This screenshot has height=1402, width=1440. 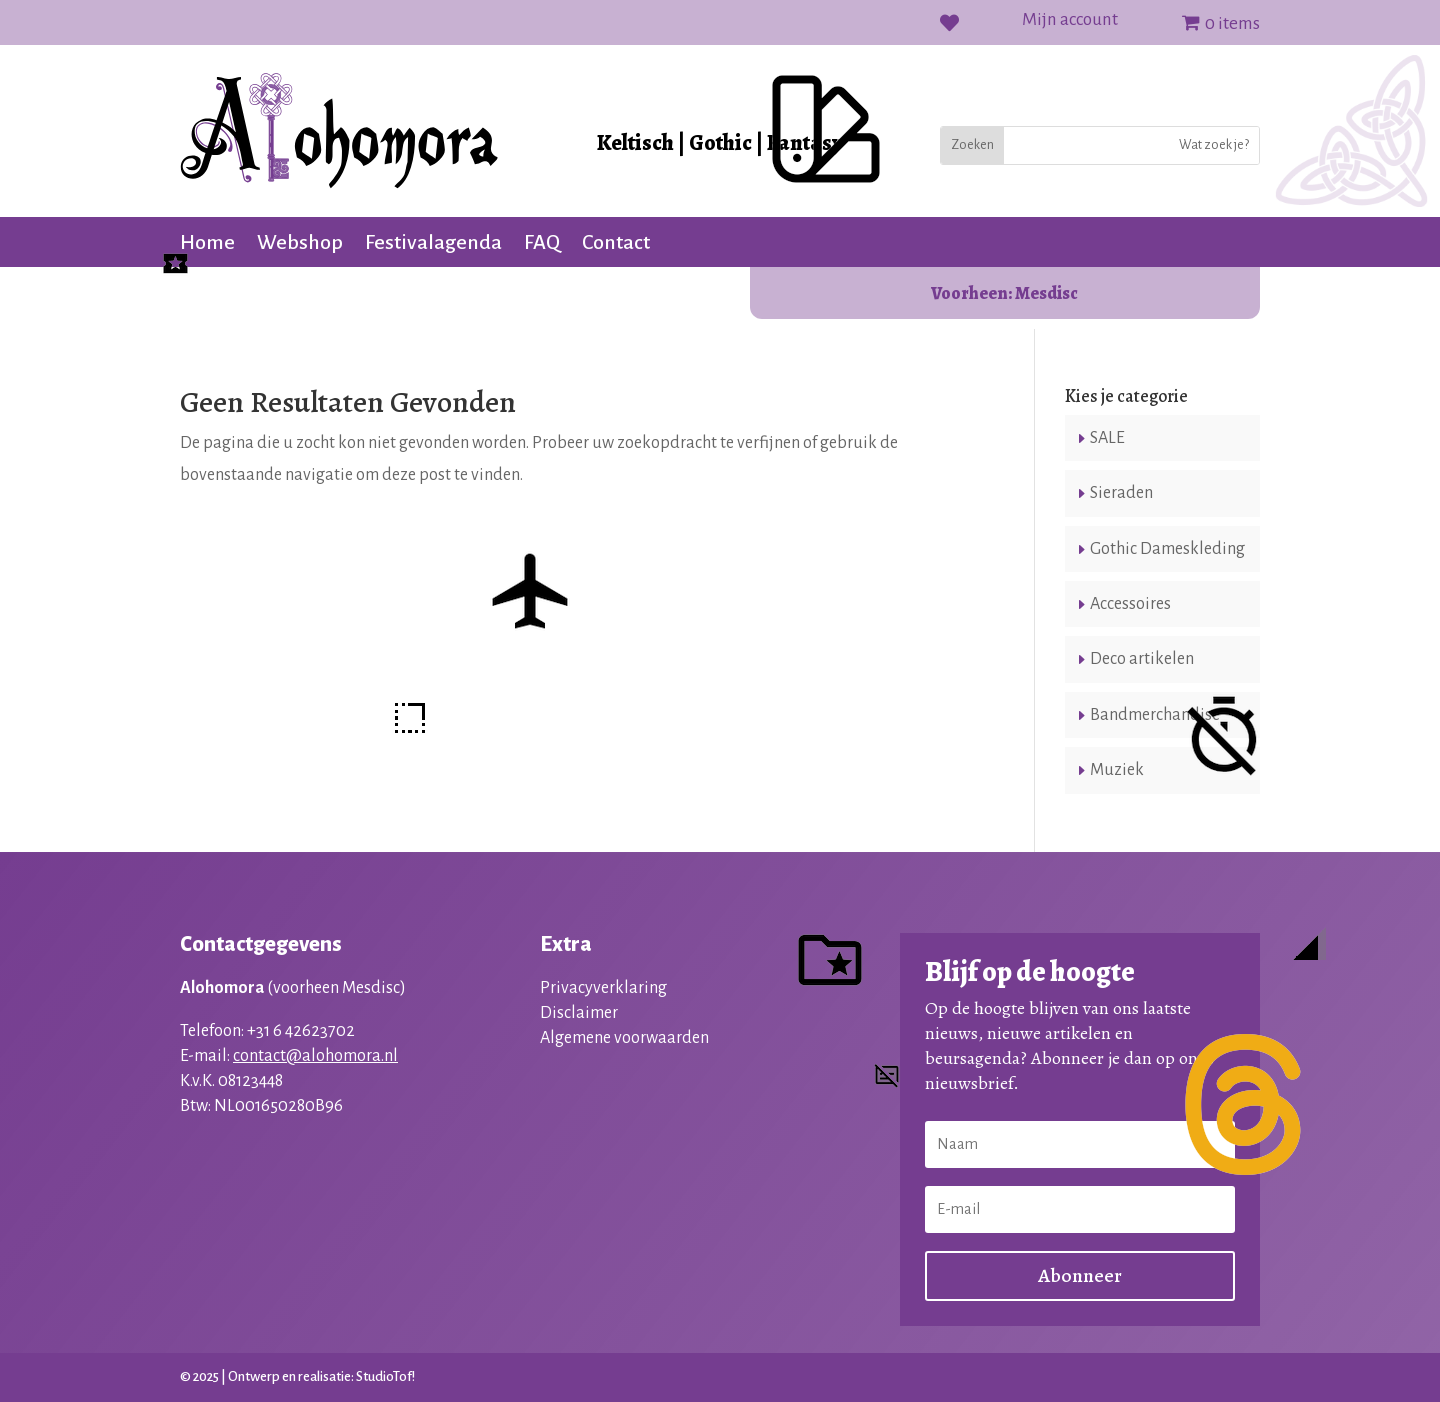 I want to click on access your starred or favorite files, so click(x=830, y=960).